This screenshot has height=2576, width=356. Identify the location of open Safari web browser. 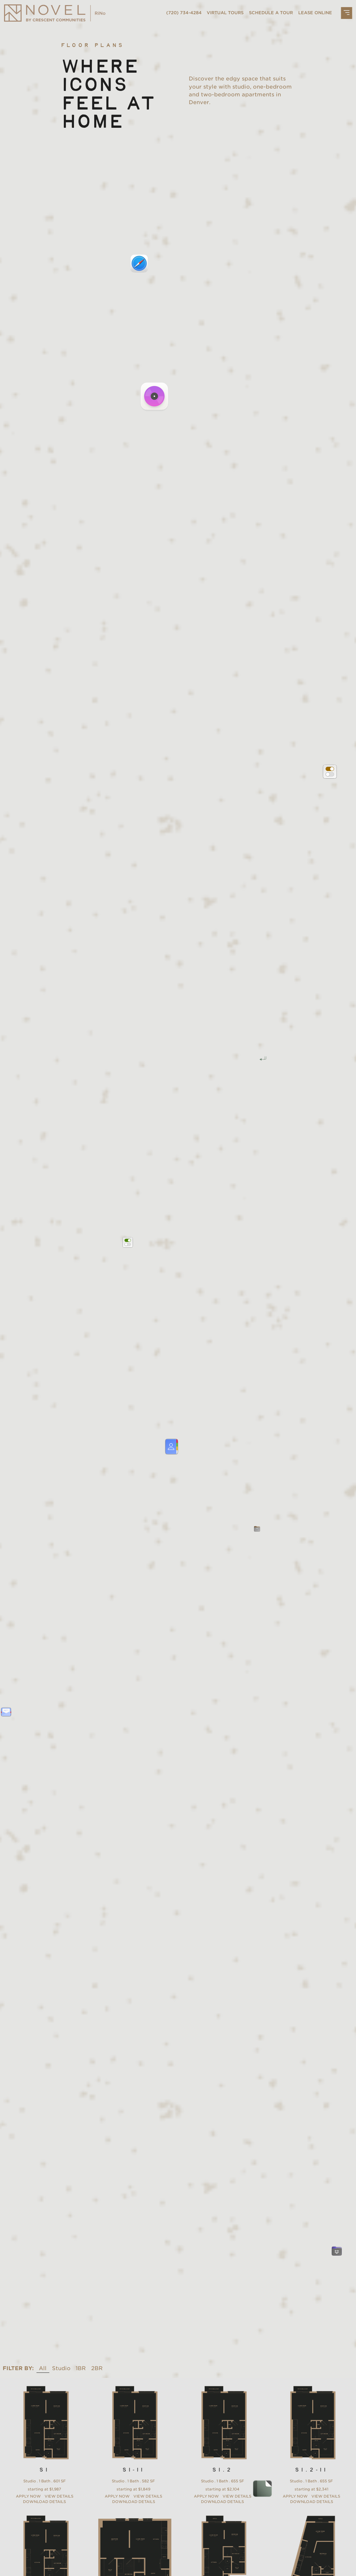
(139, 263).